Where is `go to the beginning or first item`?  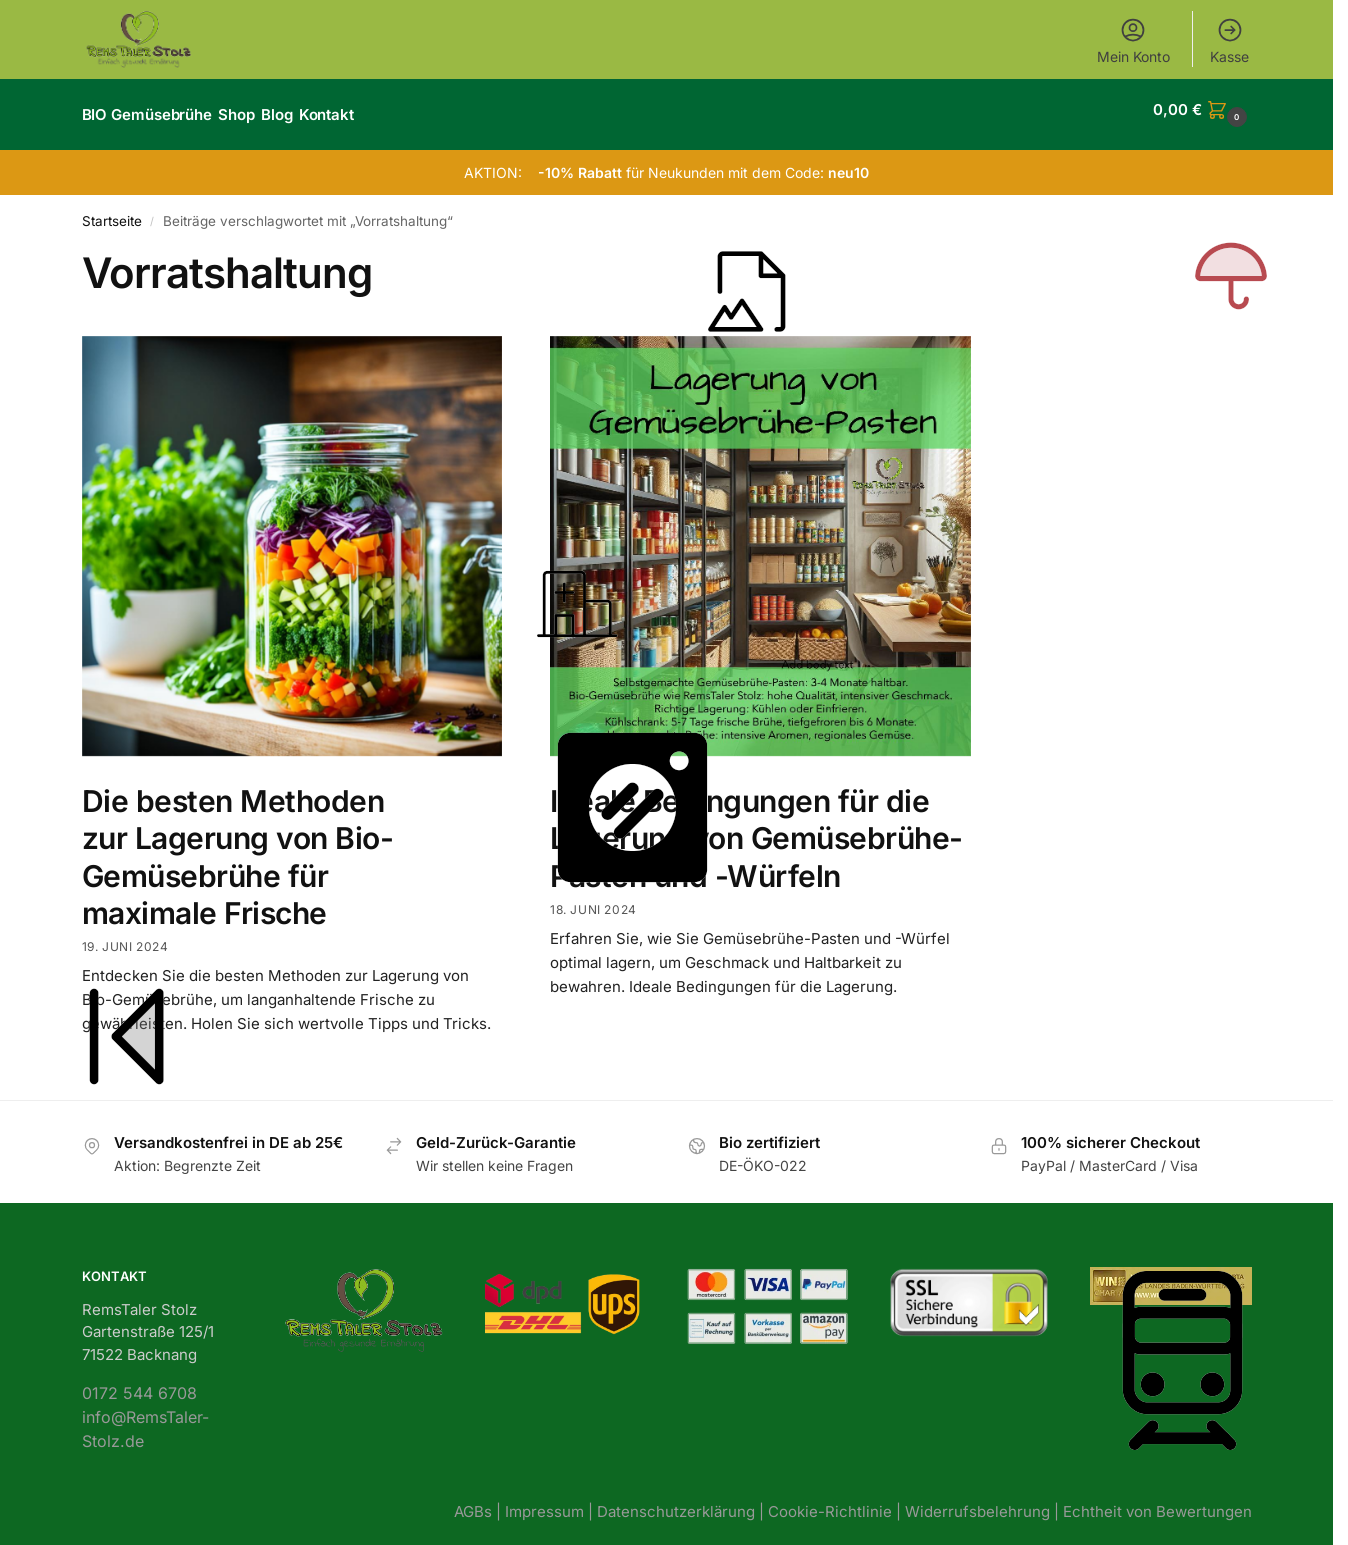 go to the beginning or first item is located at coordinates (124, 1036).